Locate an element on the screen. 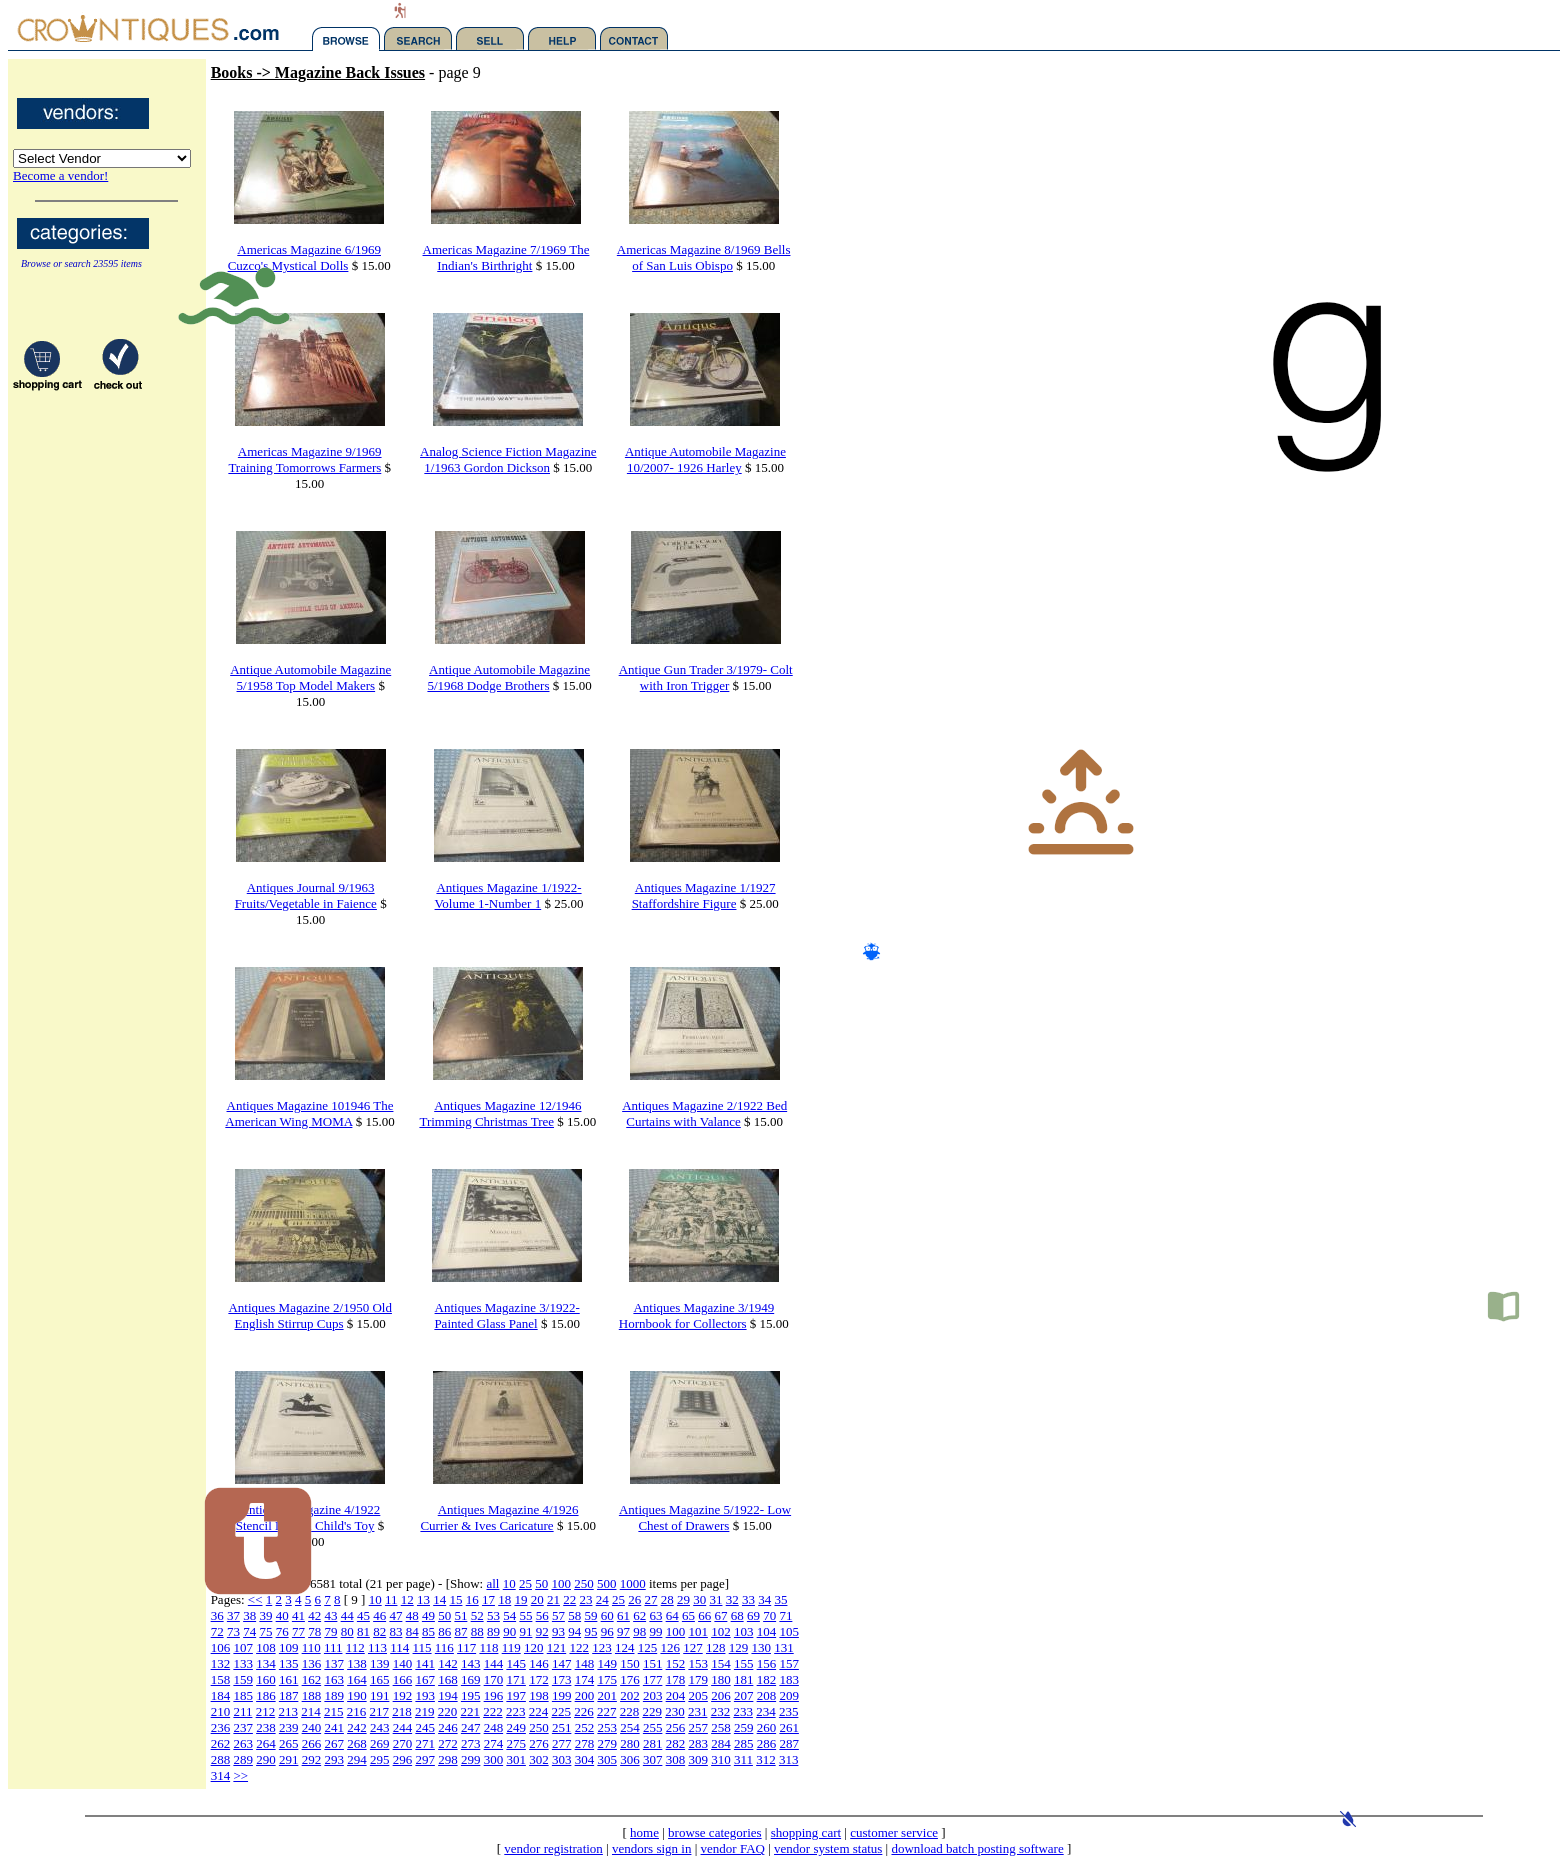 Image resolution: width=1568 pixels, height=1865 pixels. open reading mode or e-reader is located at coordinates (1503, 1305).